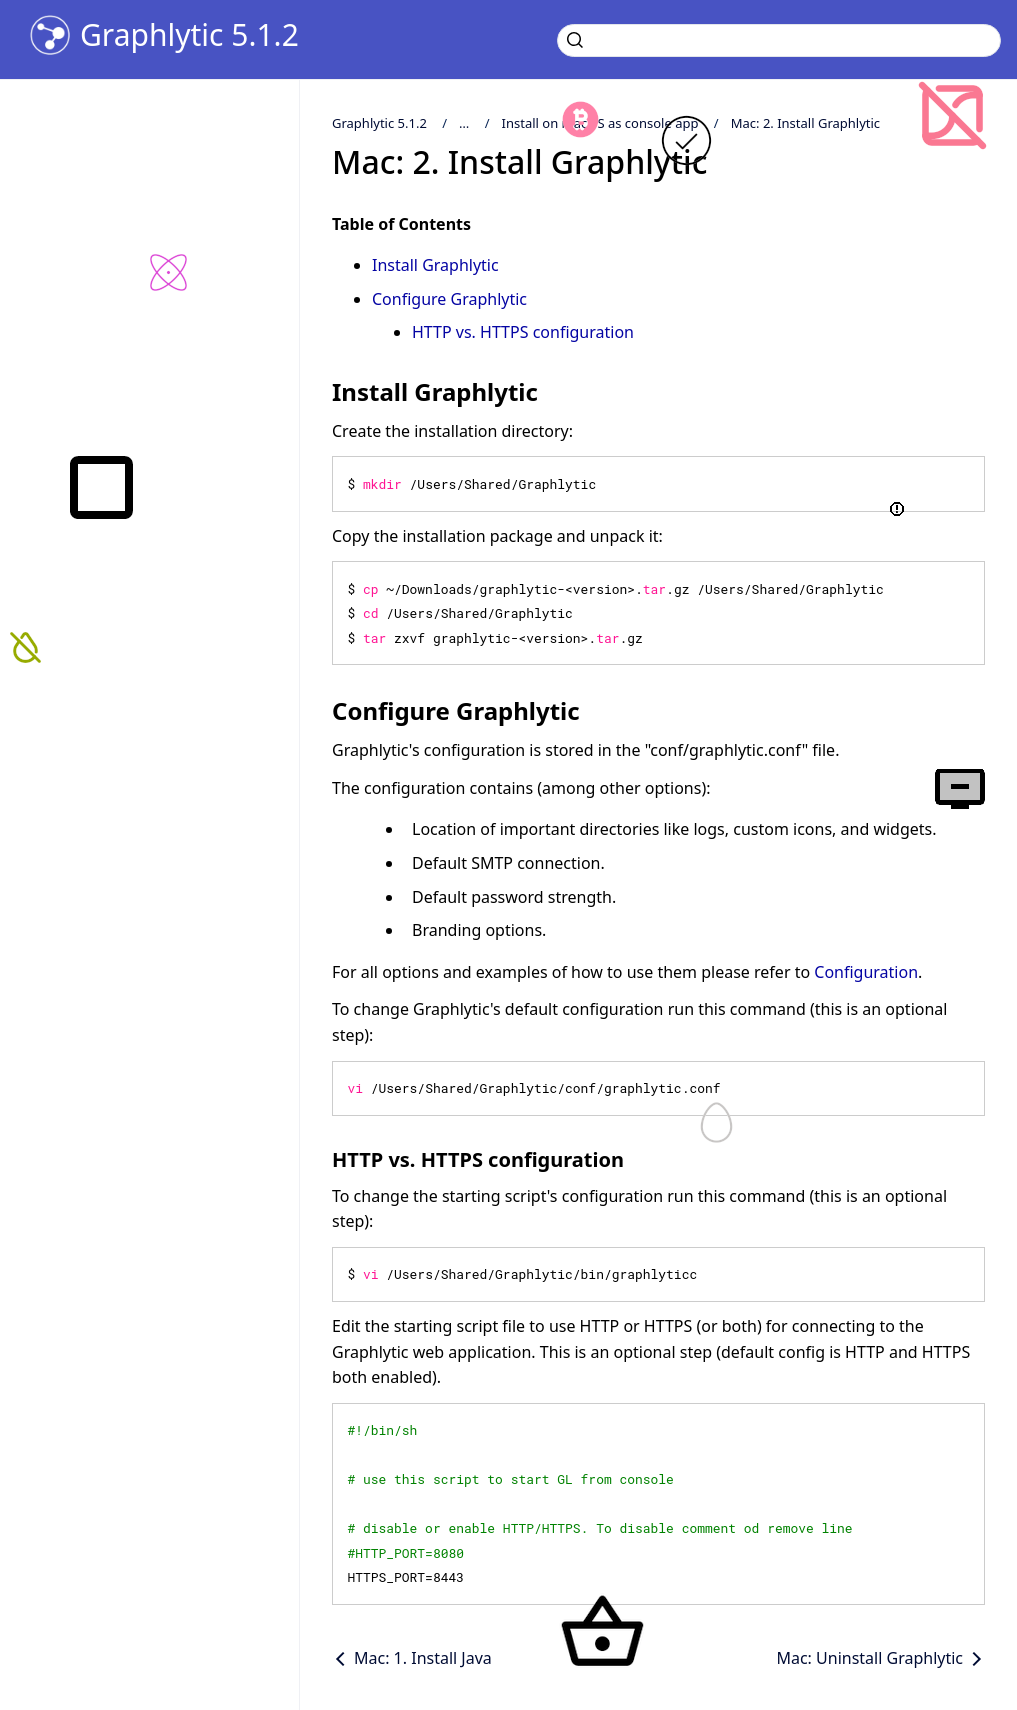  I want to click on indicates egg or egg-related dietary information, so click(716, 1122).